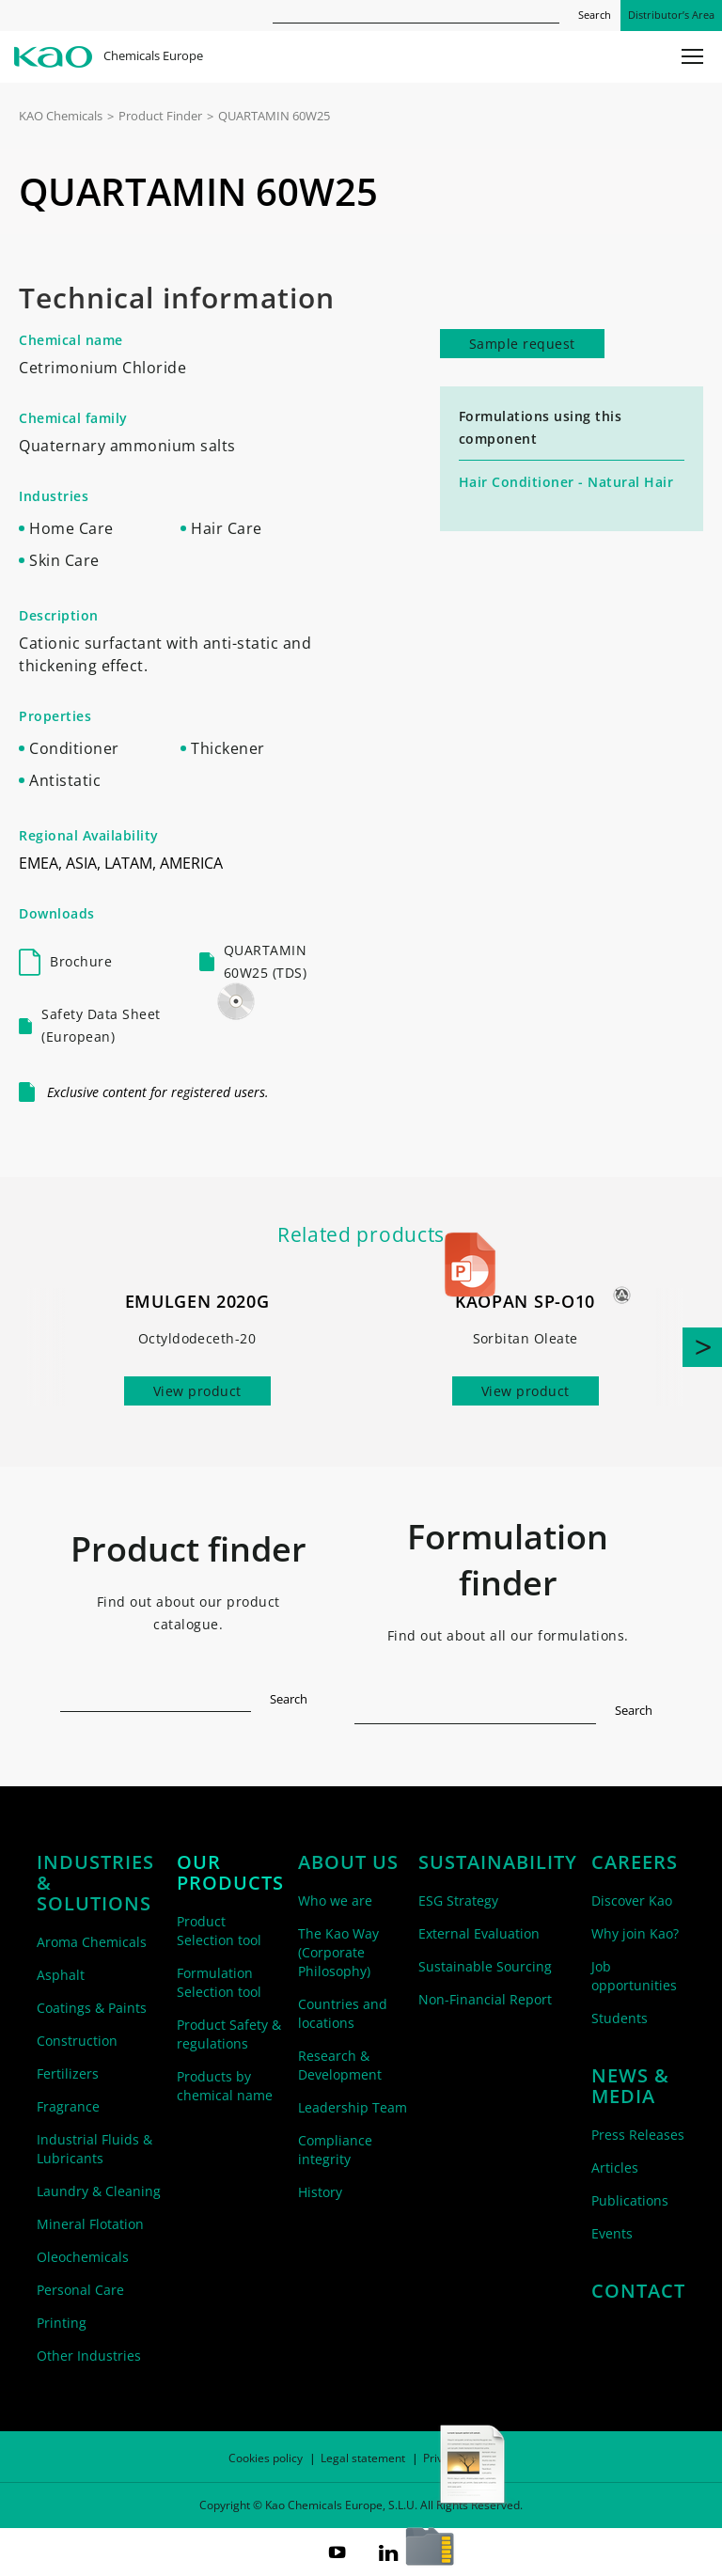 This screenshot has width=722, height=2576. I want to click on a powerpoint slideshow file, so click(470, 1264).